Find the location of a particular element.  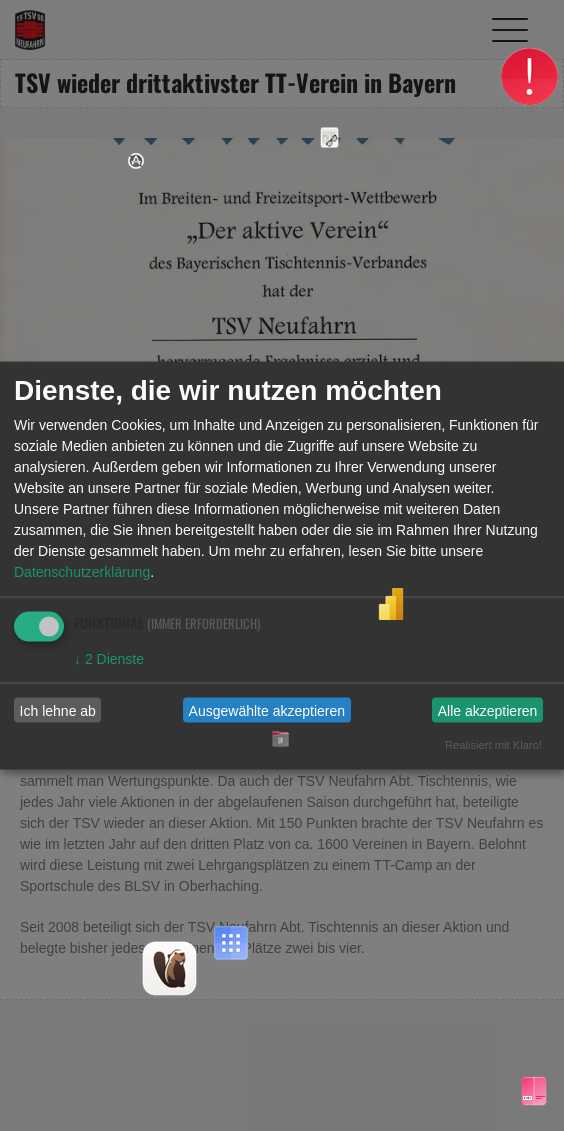

open Microsoft Power BI app is located at coordinates (391, 604).